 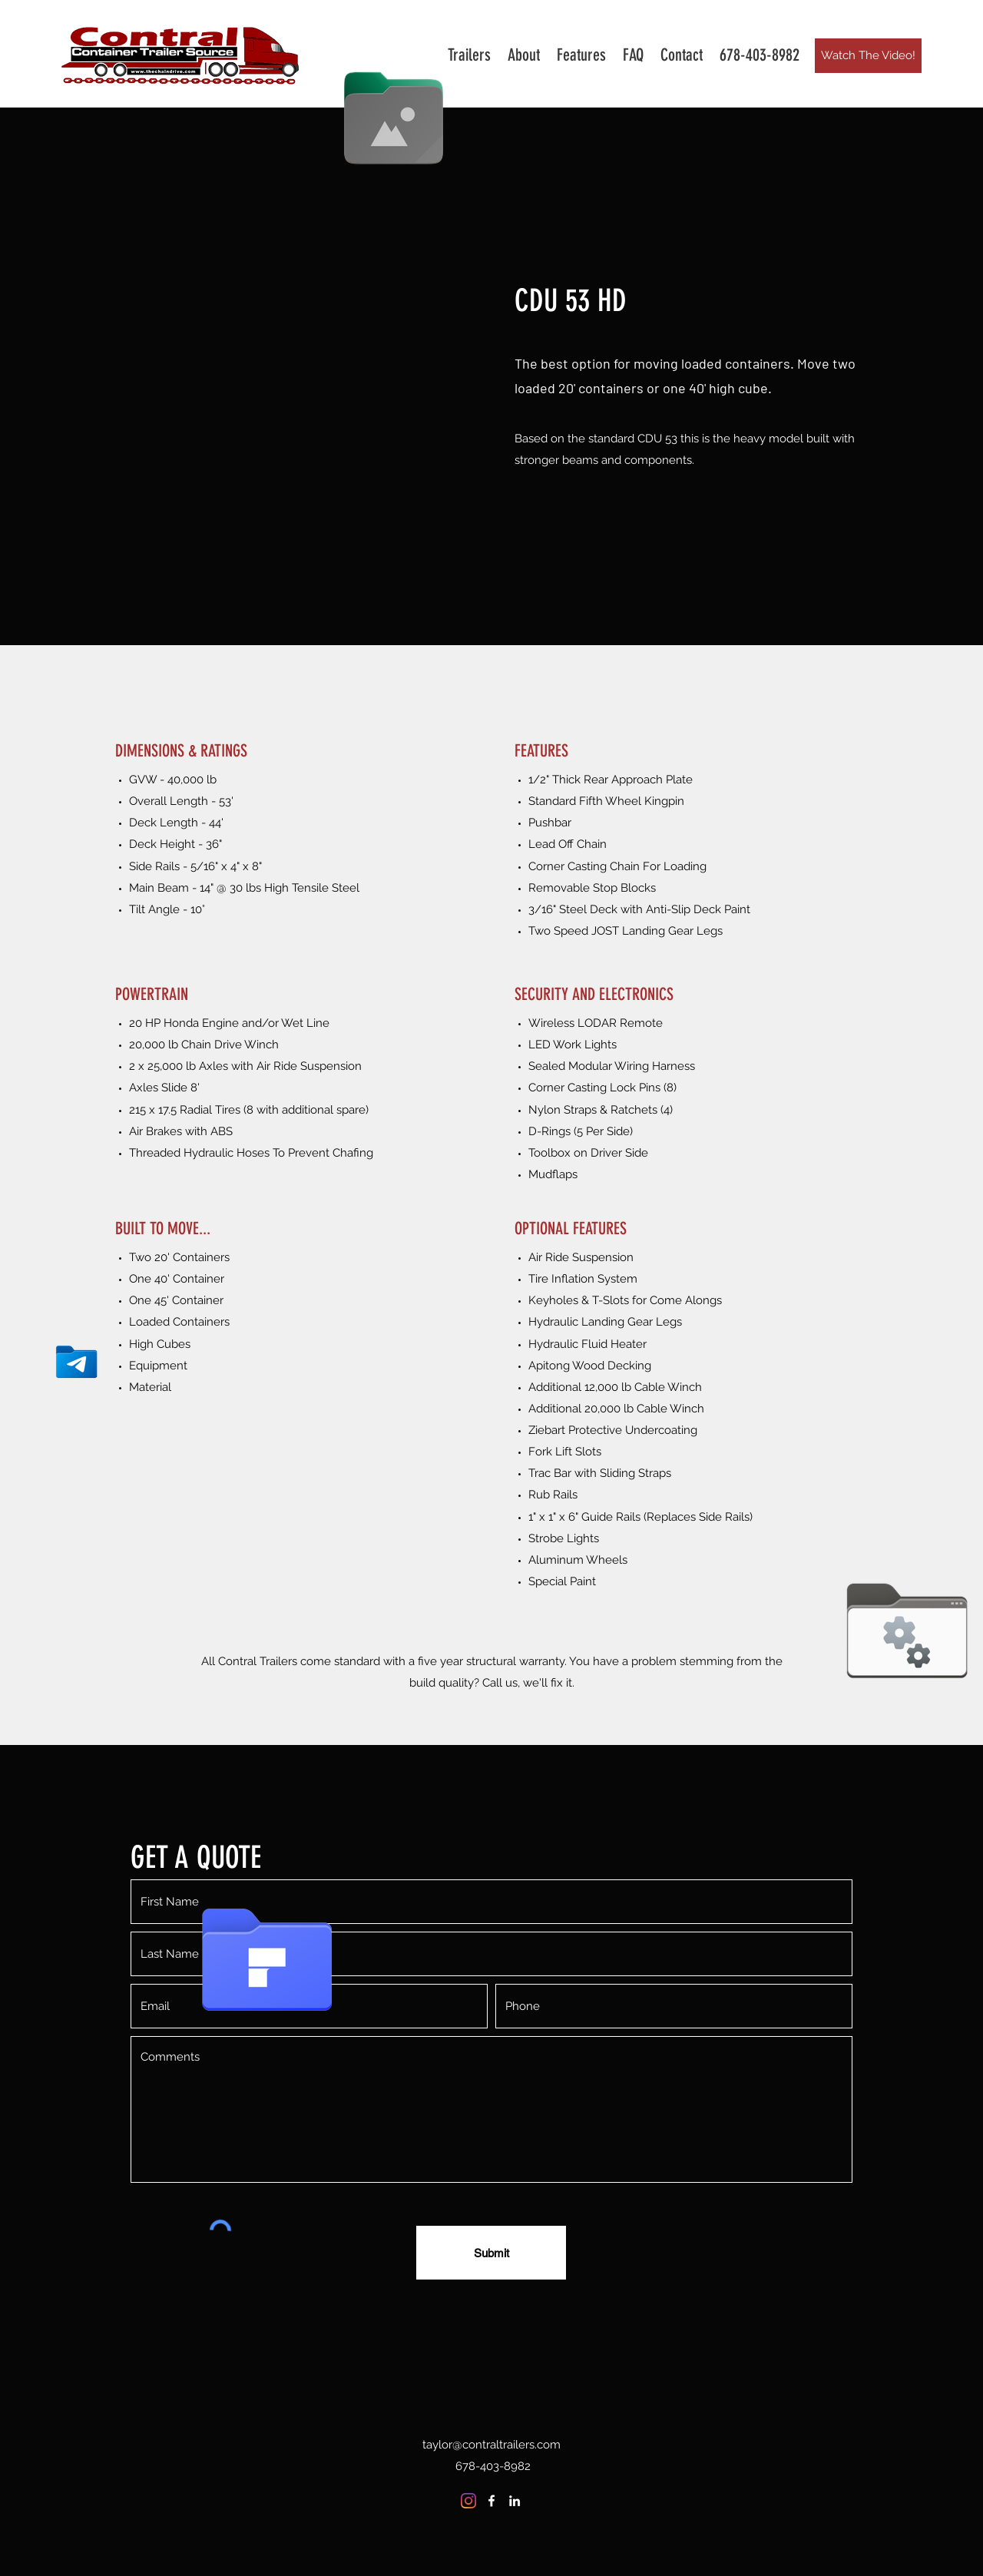 I want to click on folder containing batch files or scripts, so click(x=906, y=1634).